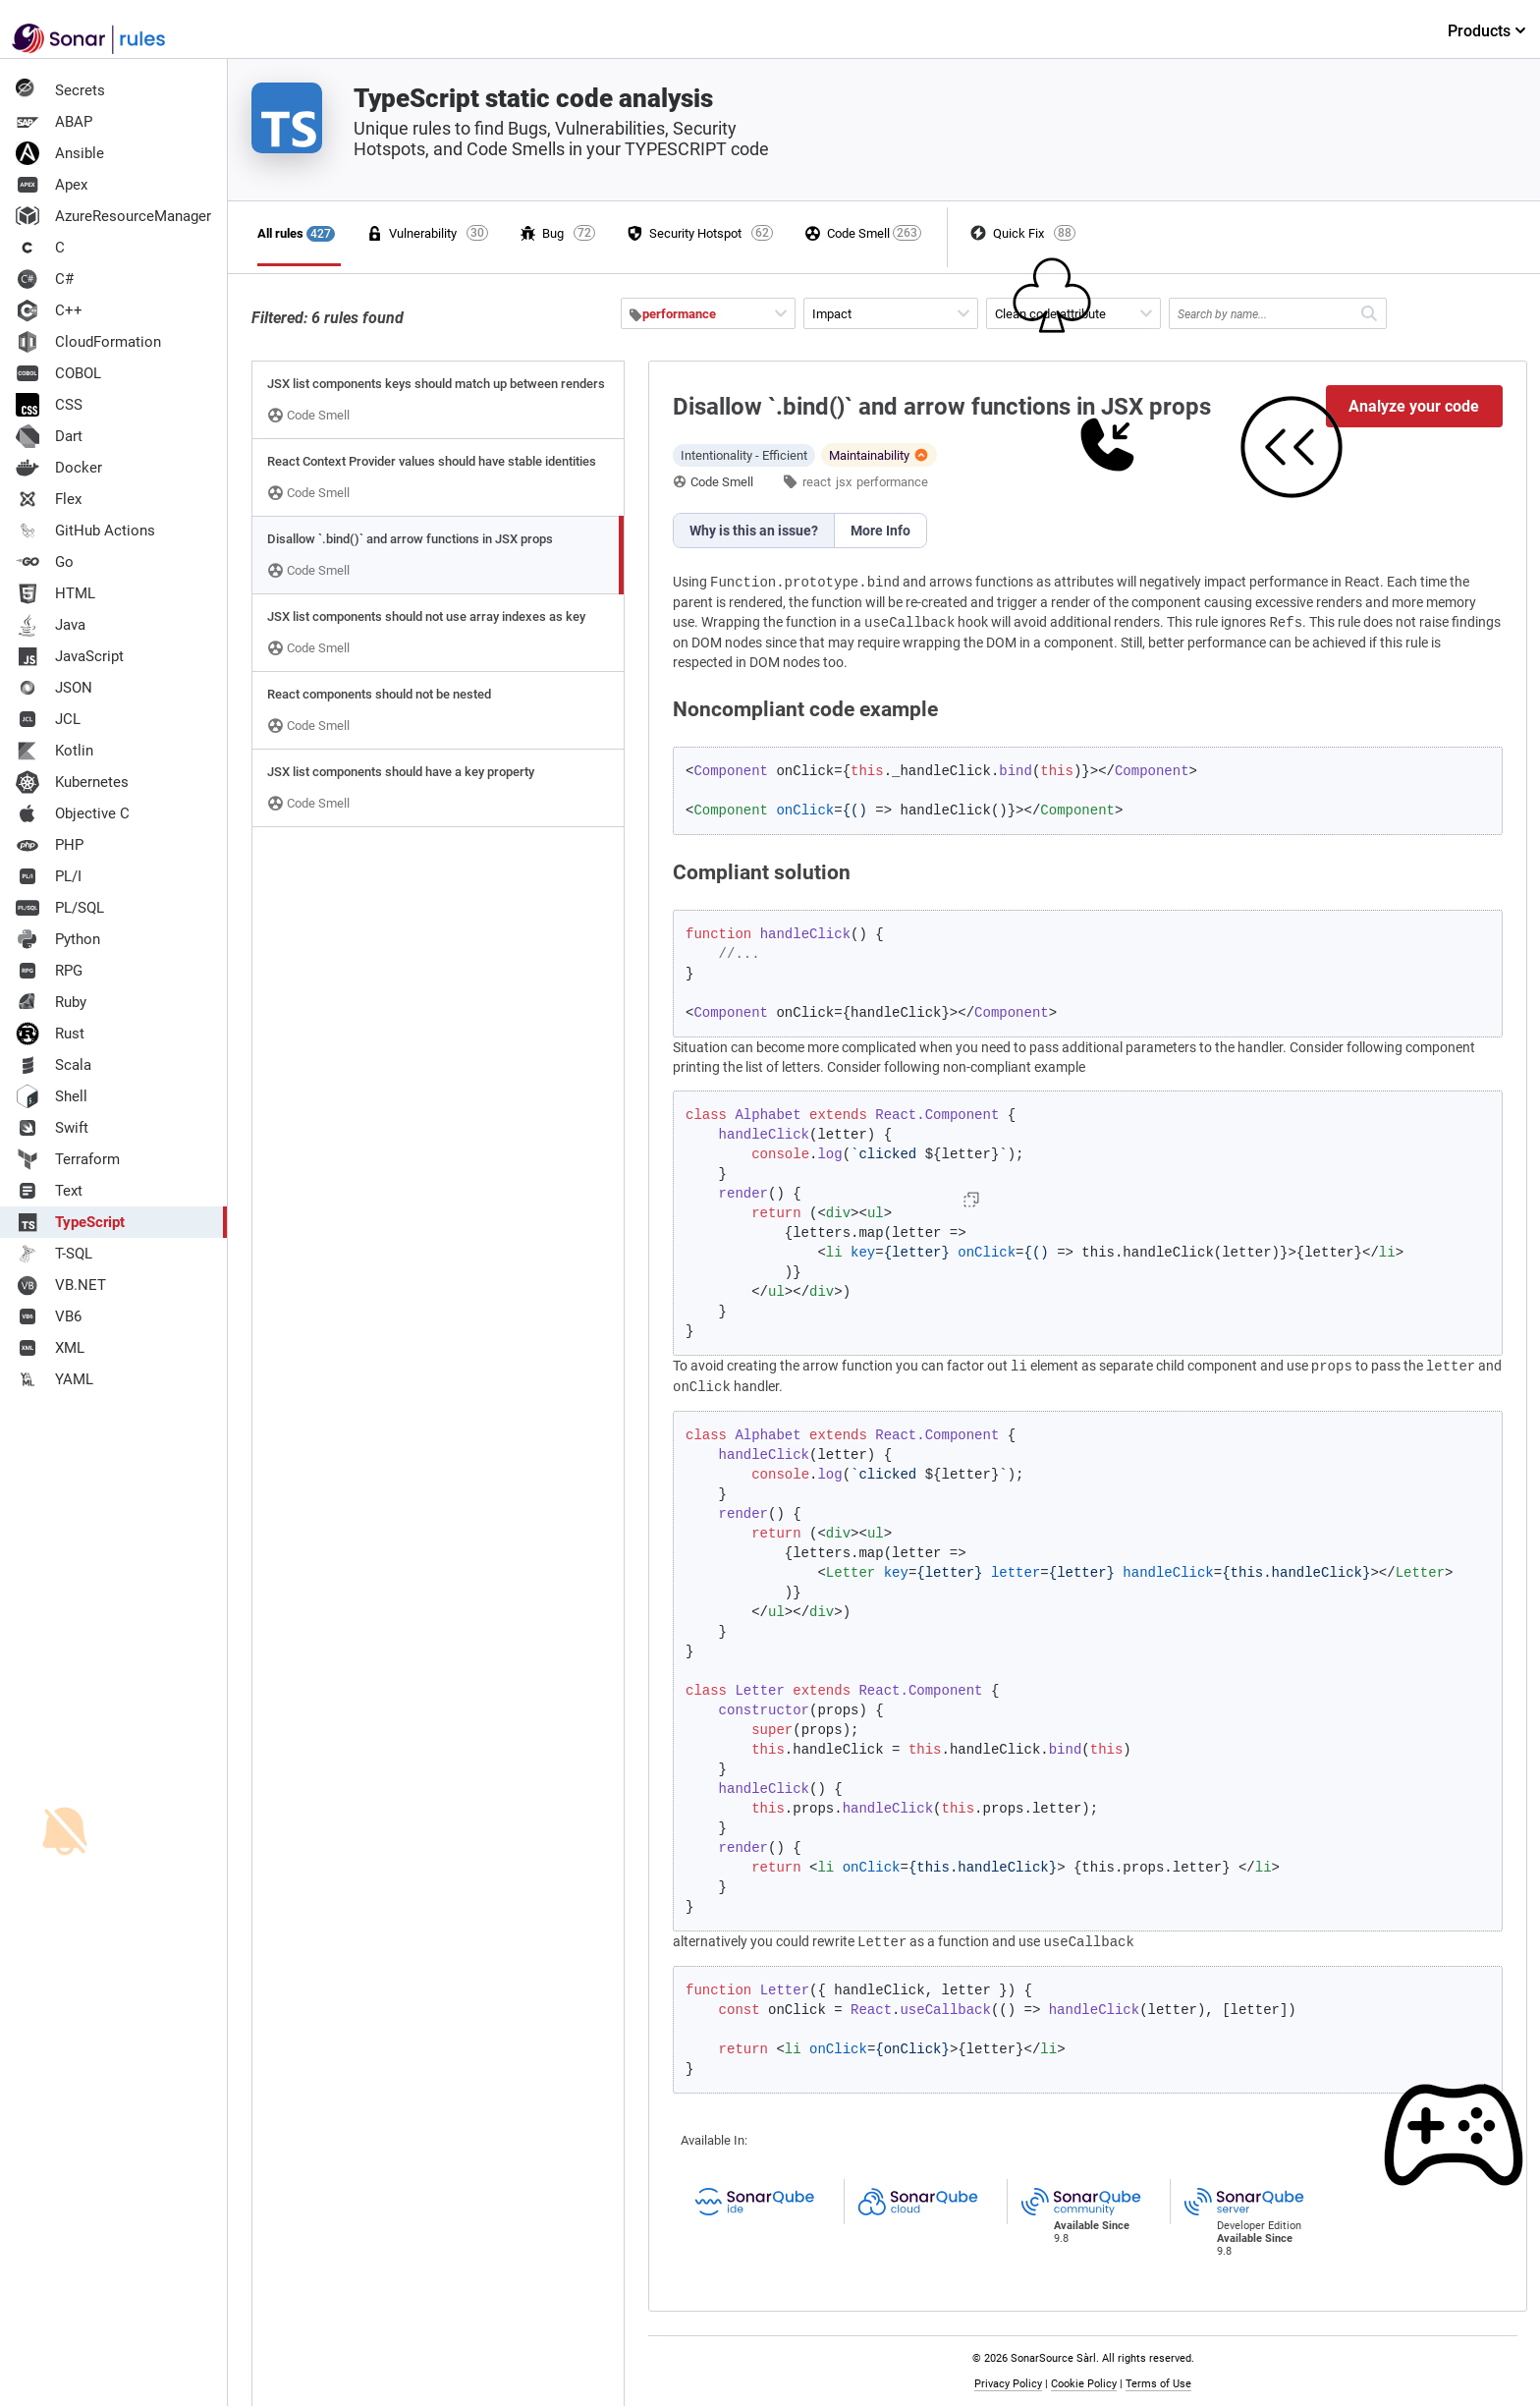  I want to click on mute notifications, so click(65, 1831).